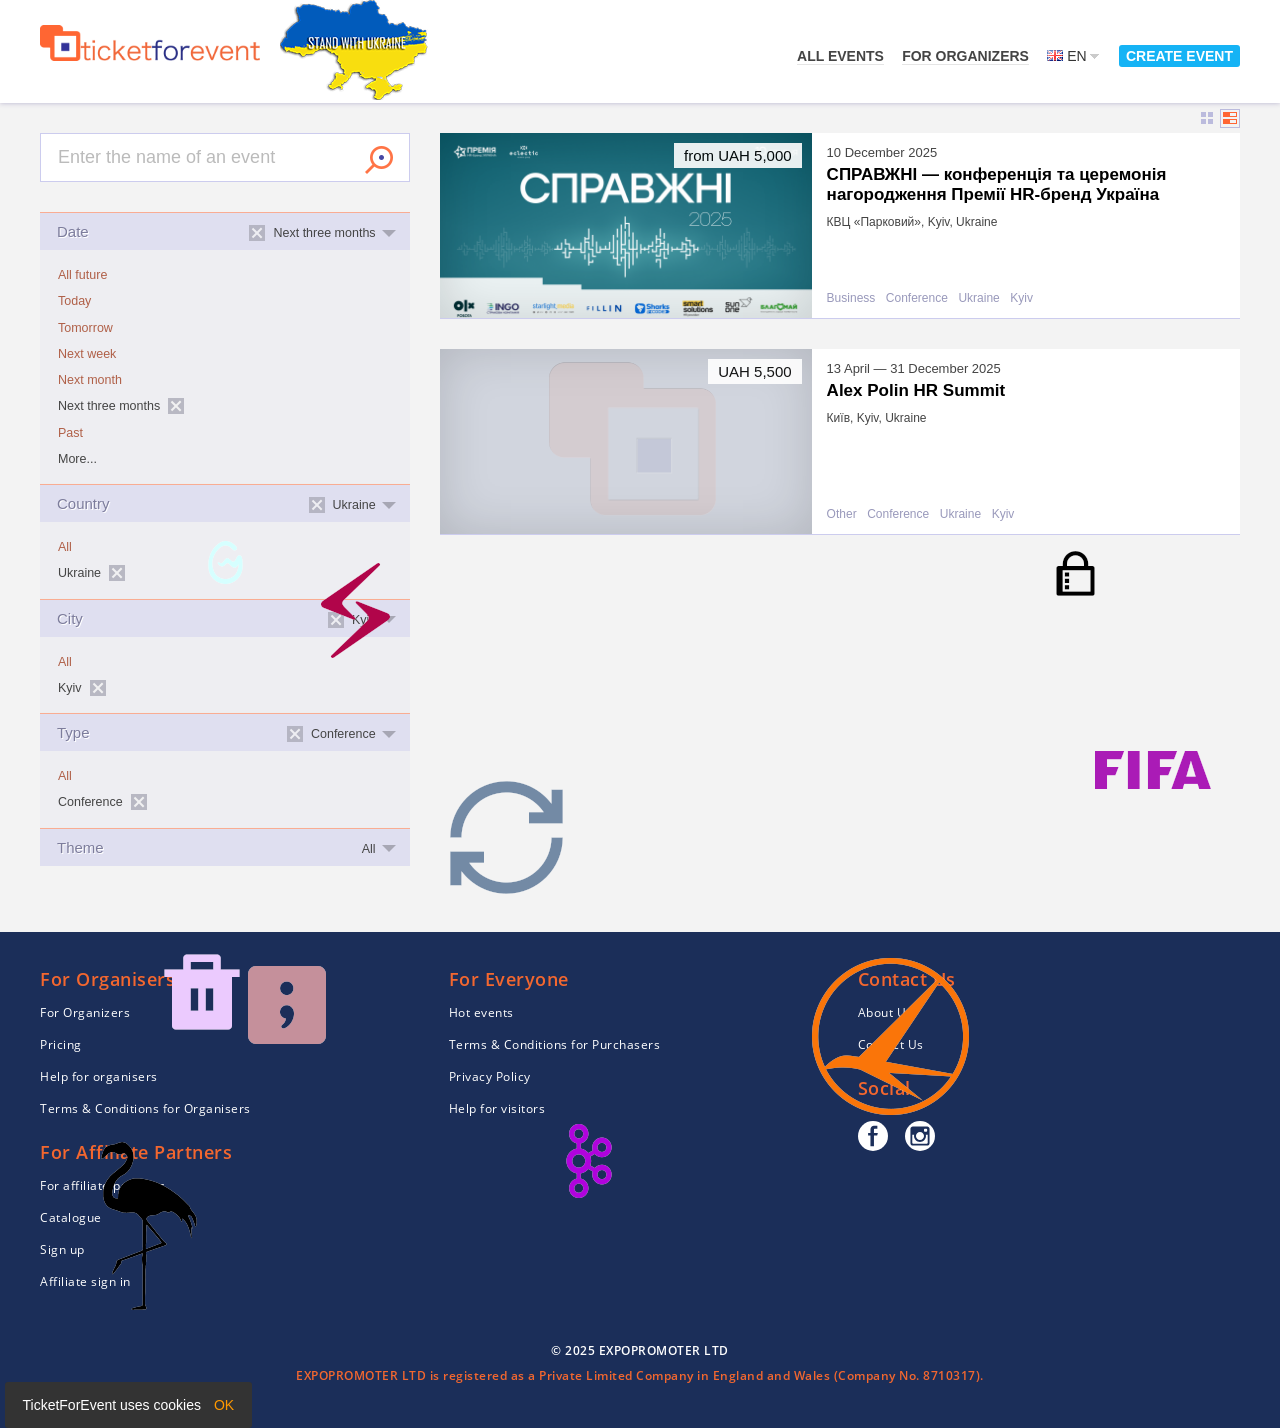 This screenshot has height=1428, width=1280. I want to click on tarom romanian airline logo, so click(890, 1036).